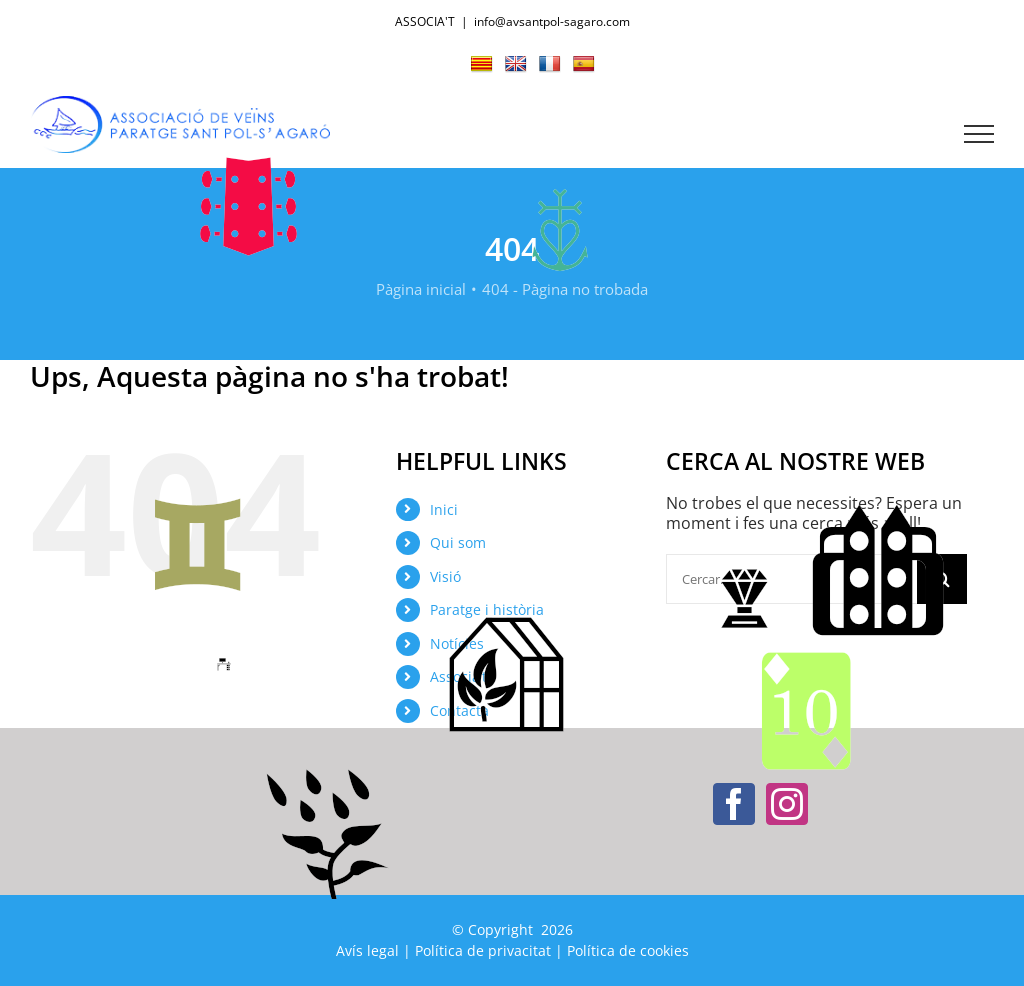  What do you see at coordinates (198, 545) in the screenshot?
I see `gemini zodiac sign indicator` at bounding box center [198, 545].